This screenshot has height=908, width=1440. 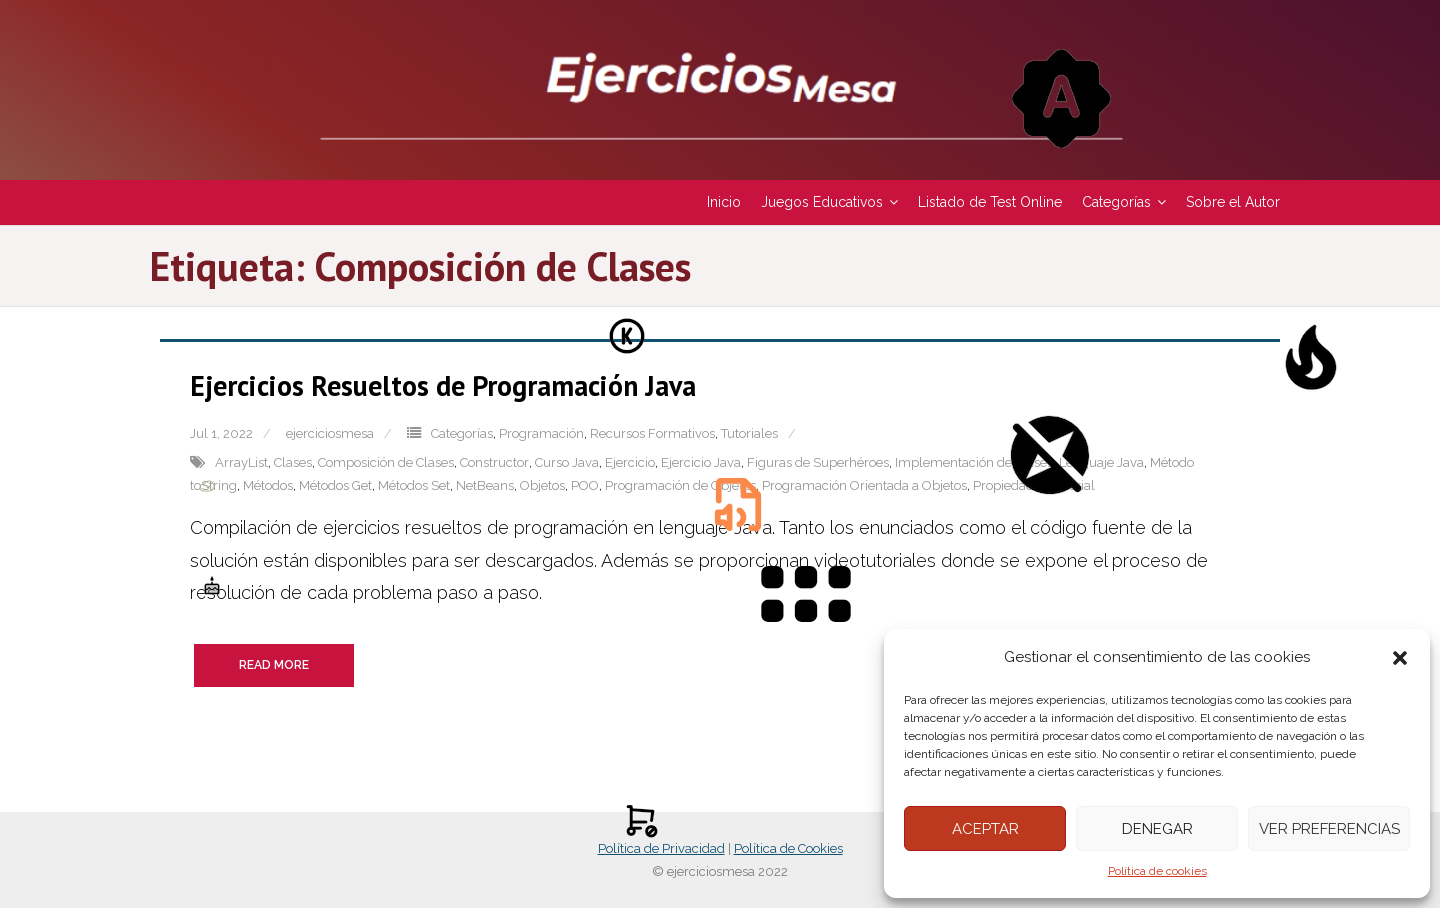 What do you see at coordinates (1050, 455) in the screenshot?
I see `disable compass or navigation features` at bounding box center [1050, 455].